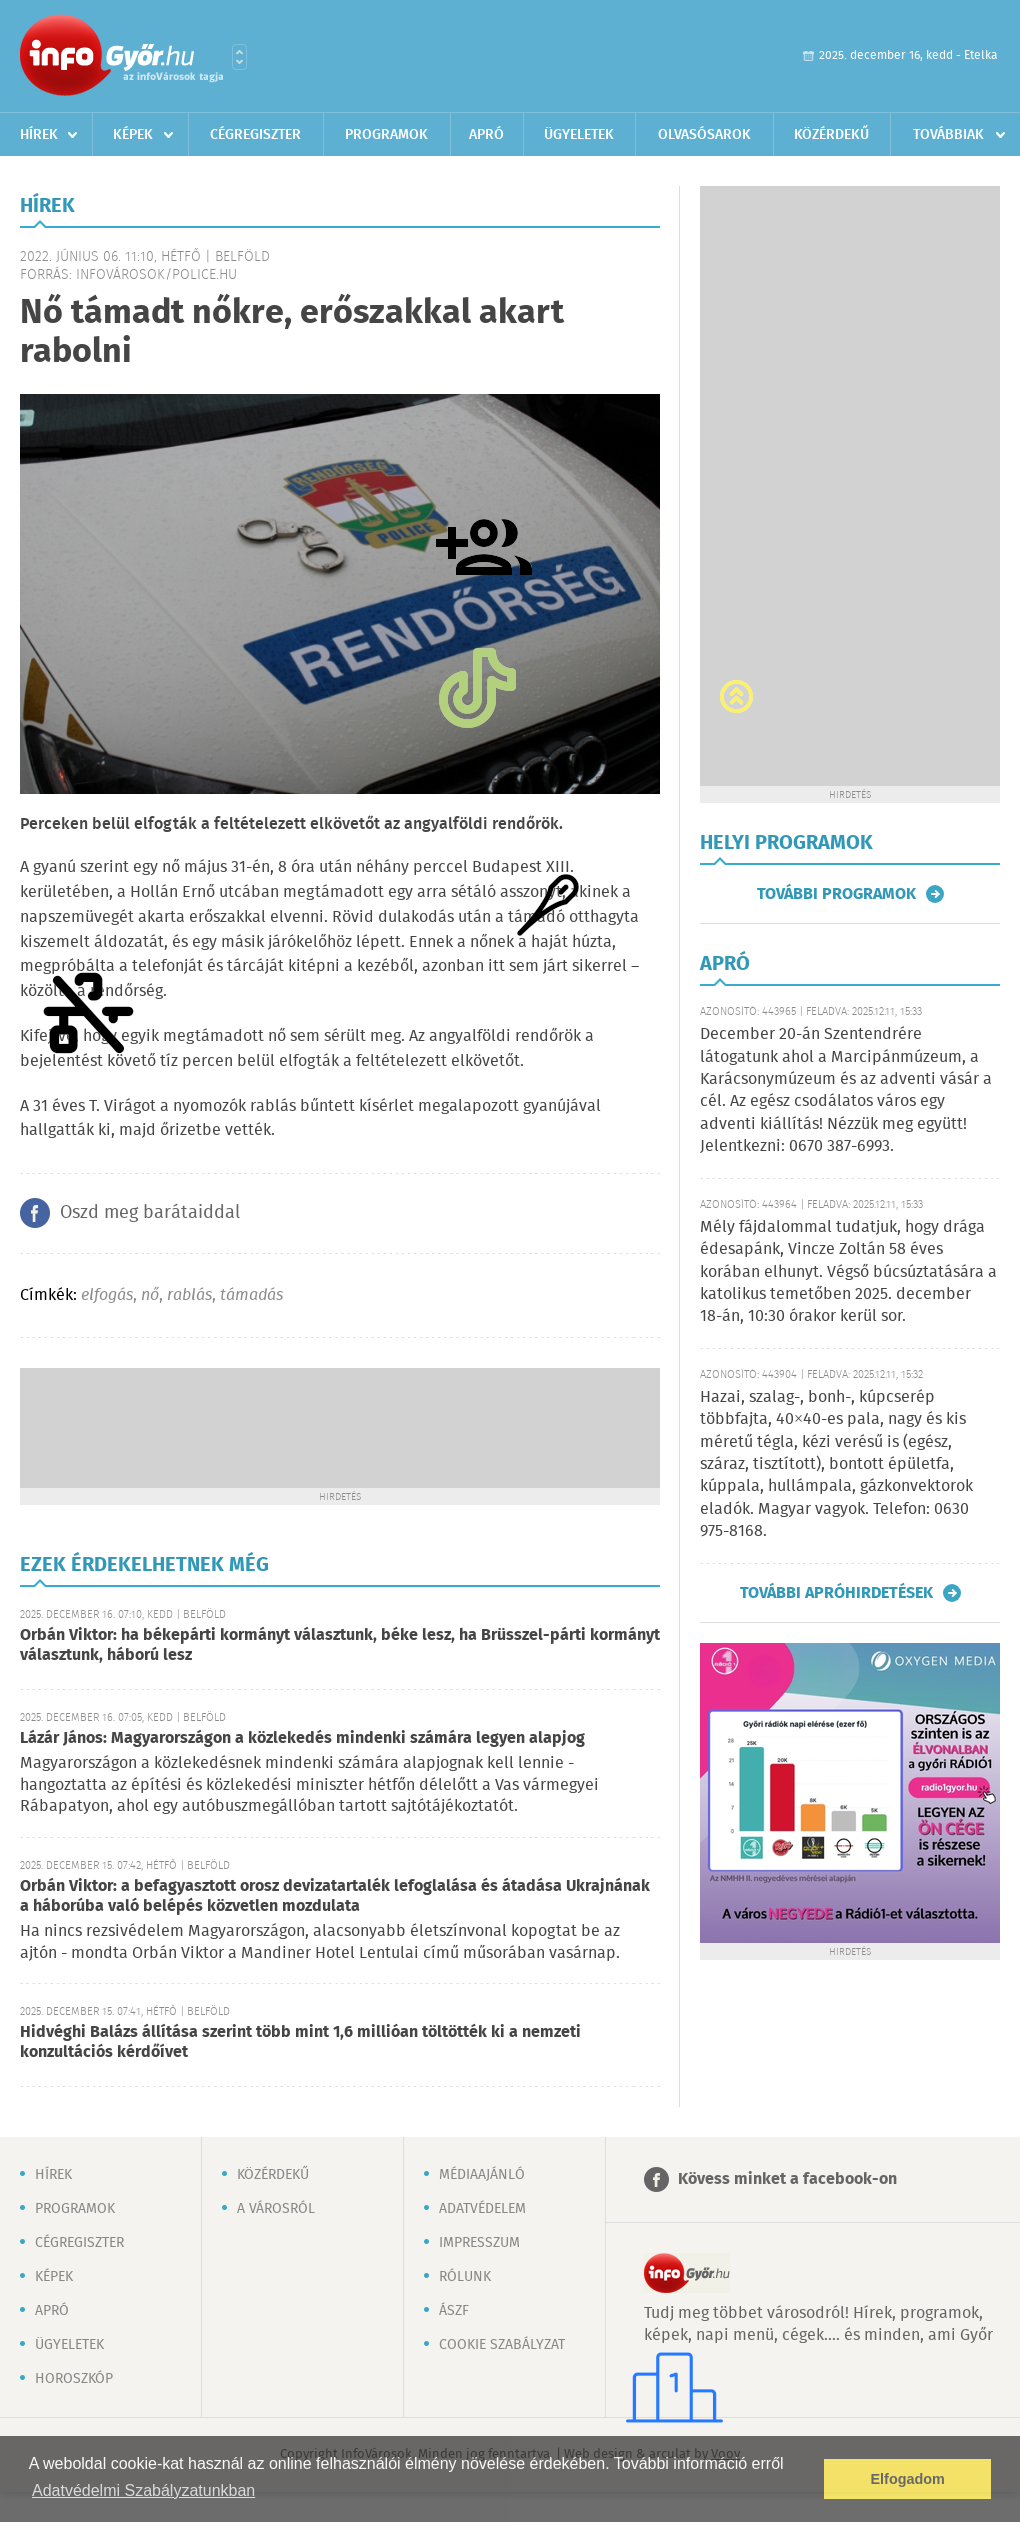 The width and height of the screenshot is (1020, 2522). Describe the element at coordinates (484, 547) in the screenshot. I see `add a new member to a group` at that location.